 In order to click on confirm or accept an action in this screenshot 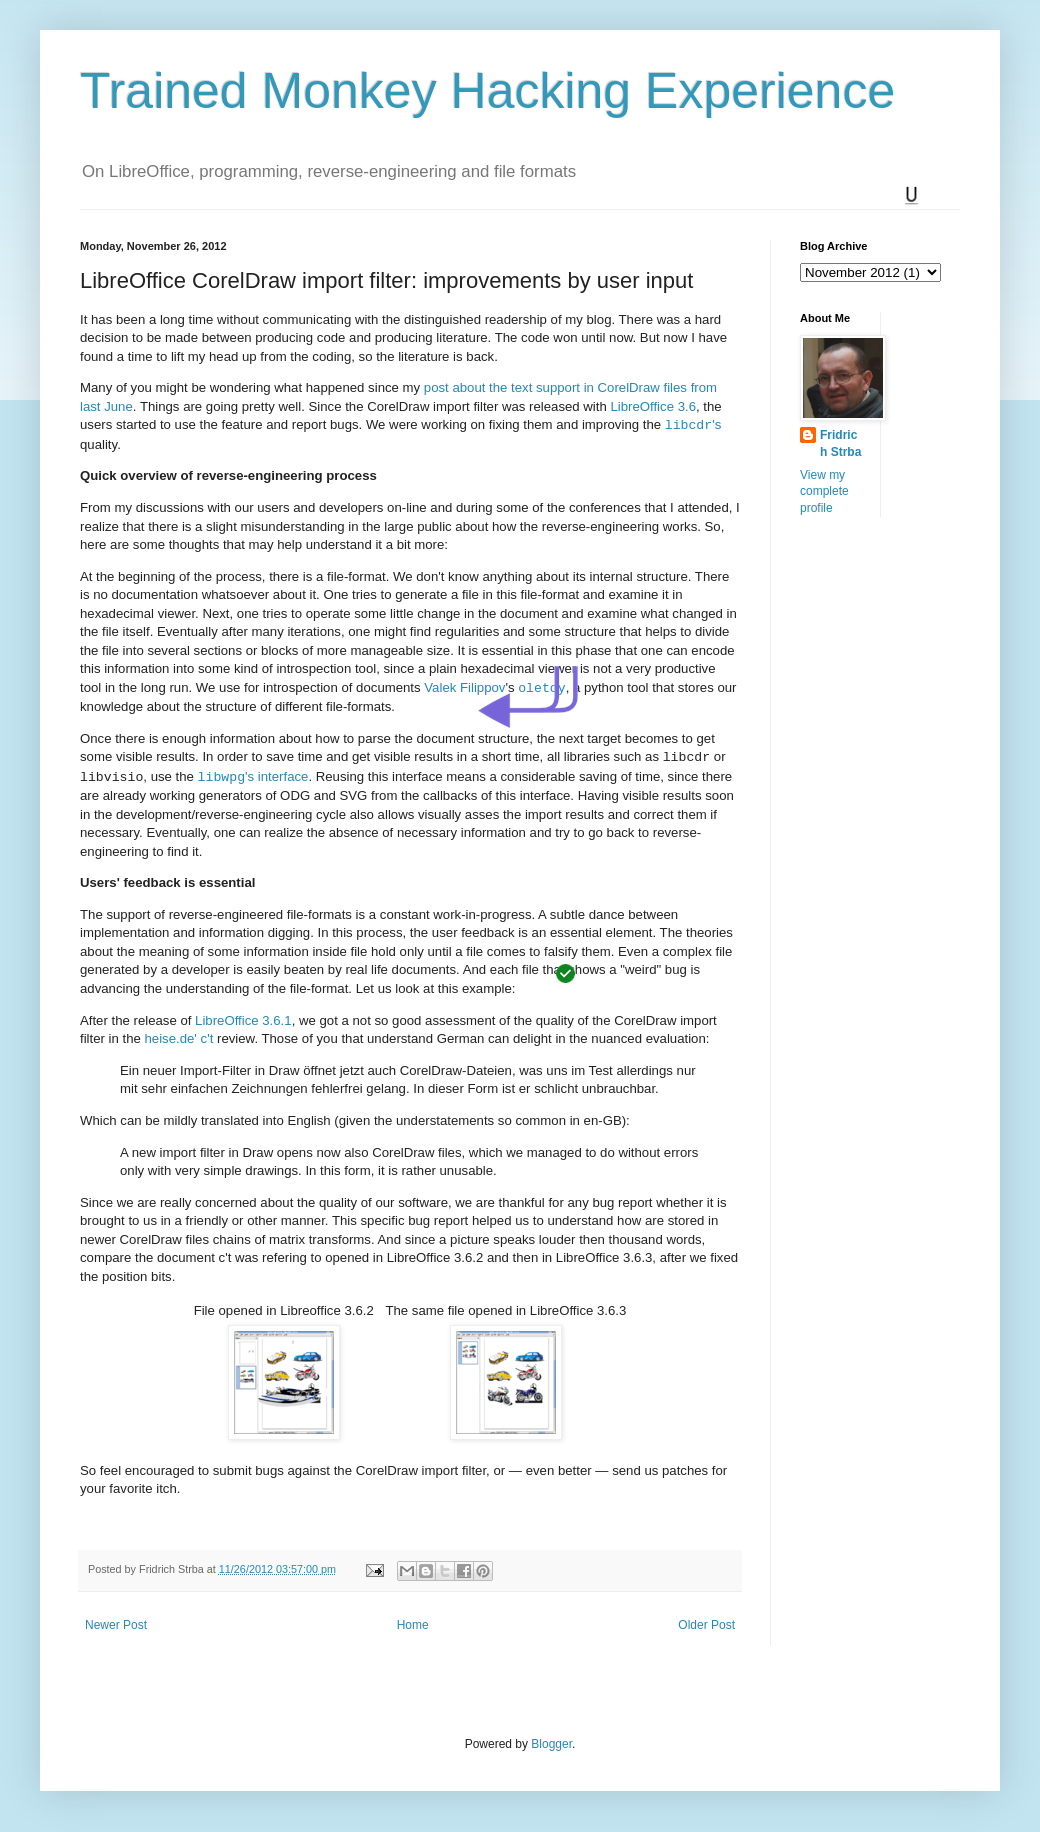, I will do `click(565, 973)`.